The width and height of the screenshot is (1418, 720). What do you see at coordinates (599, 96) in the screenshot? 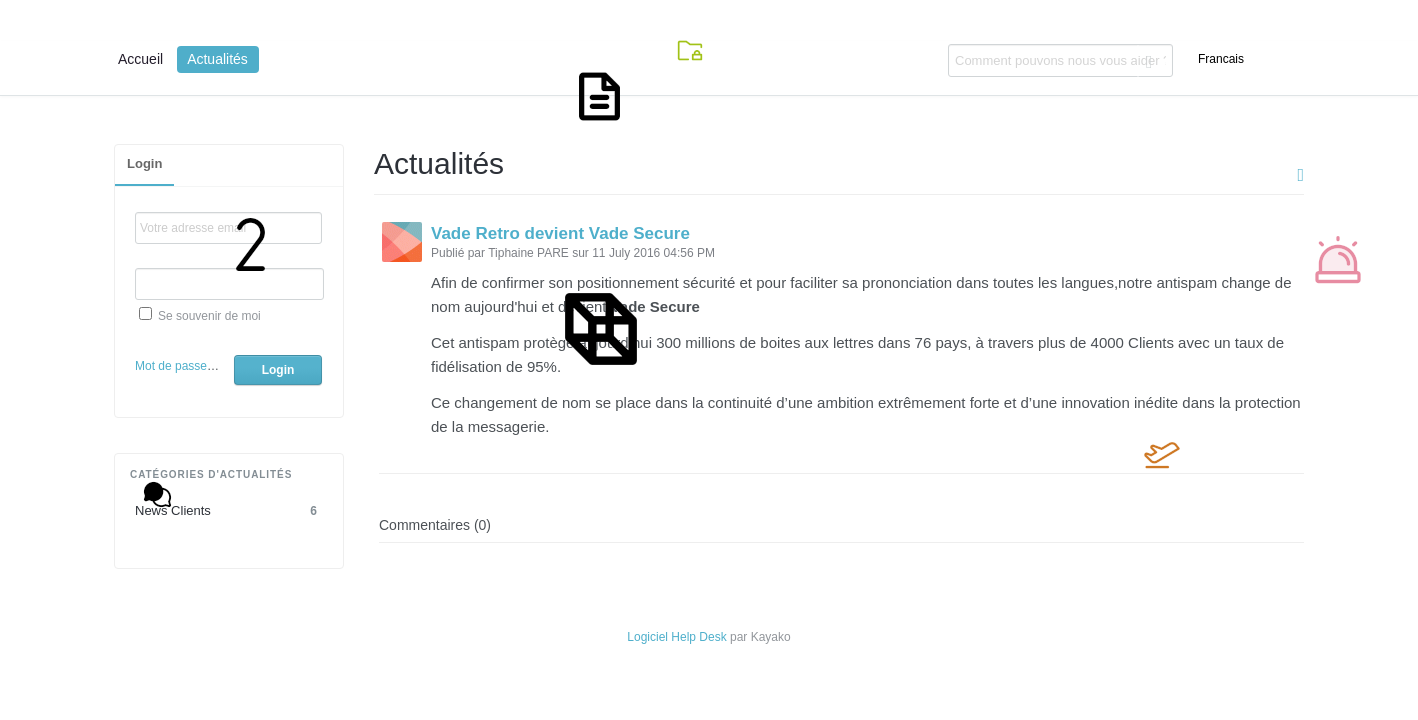
I see `view document or text file` at bounding box center [599, 96].